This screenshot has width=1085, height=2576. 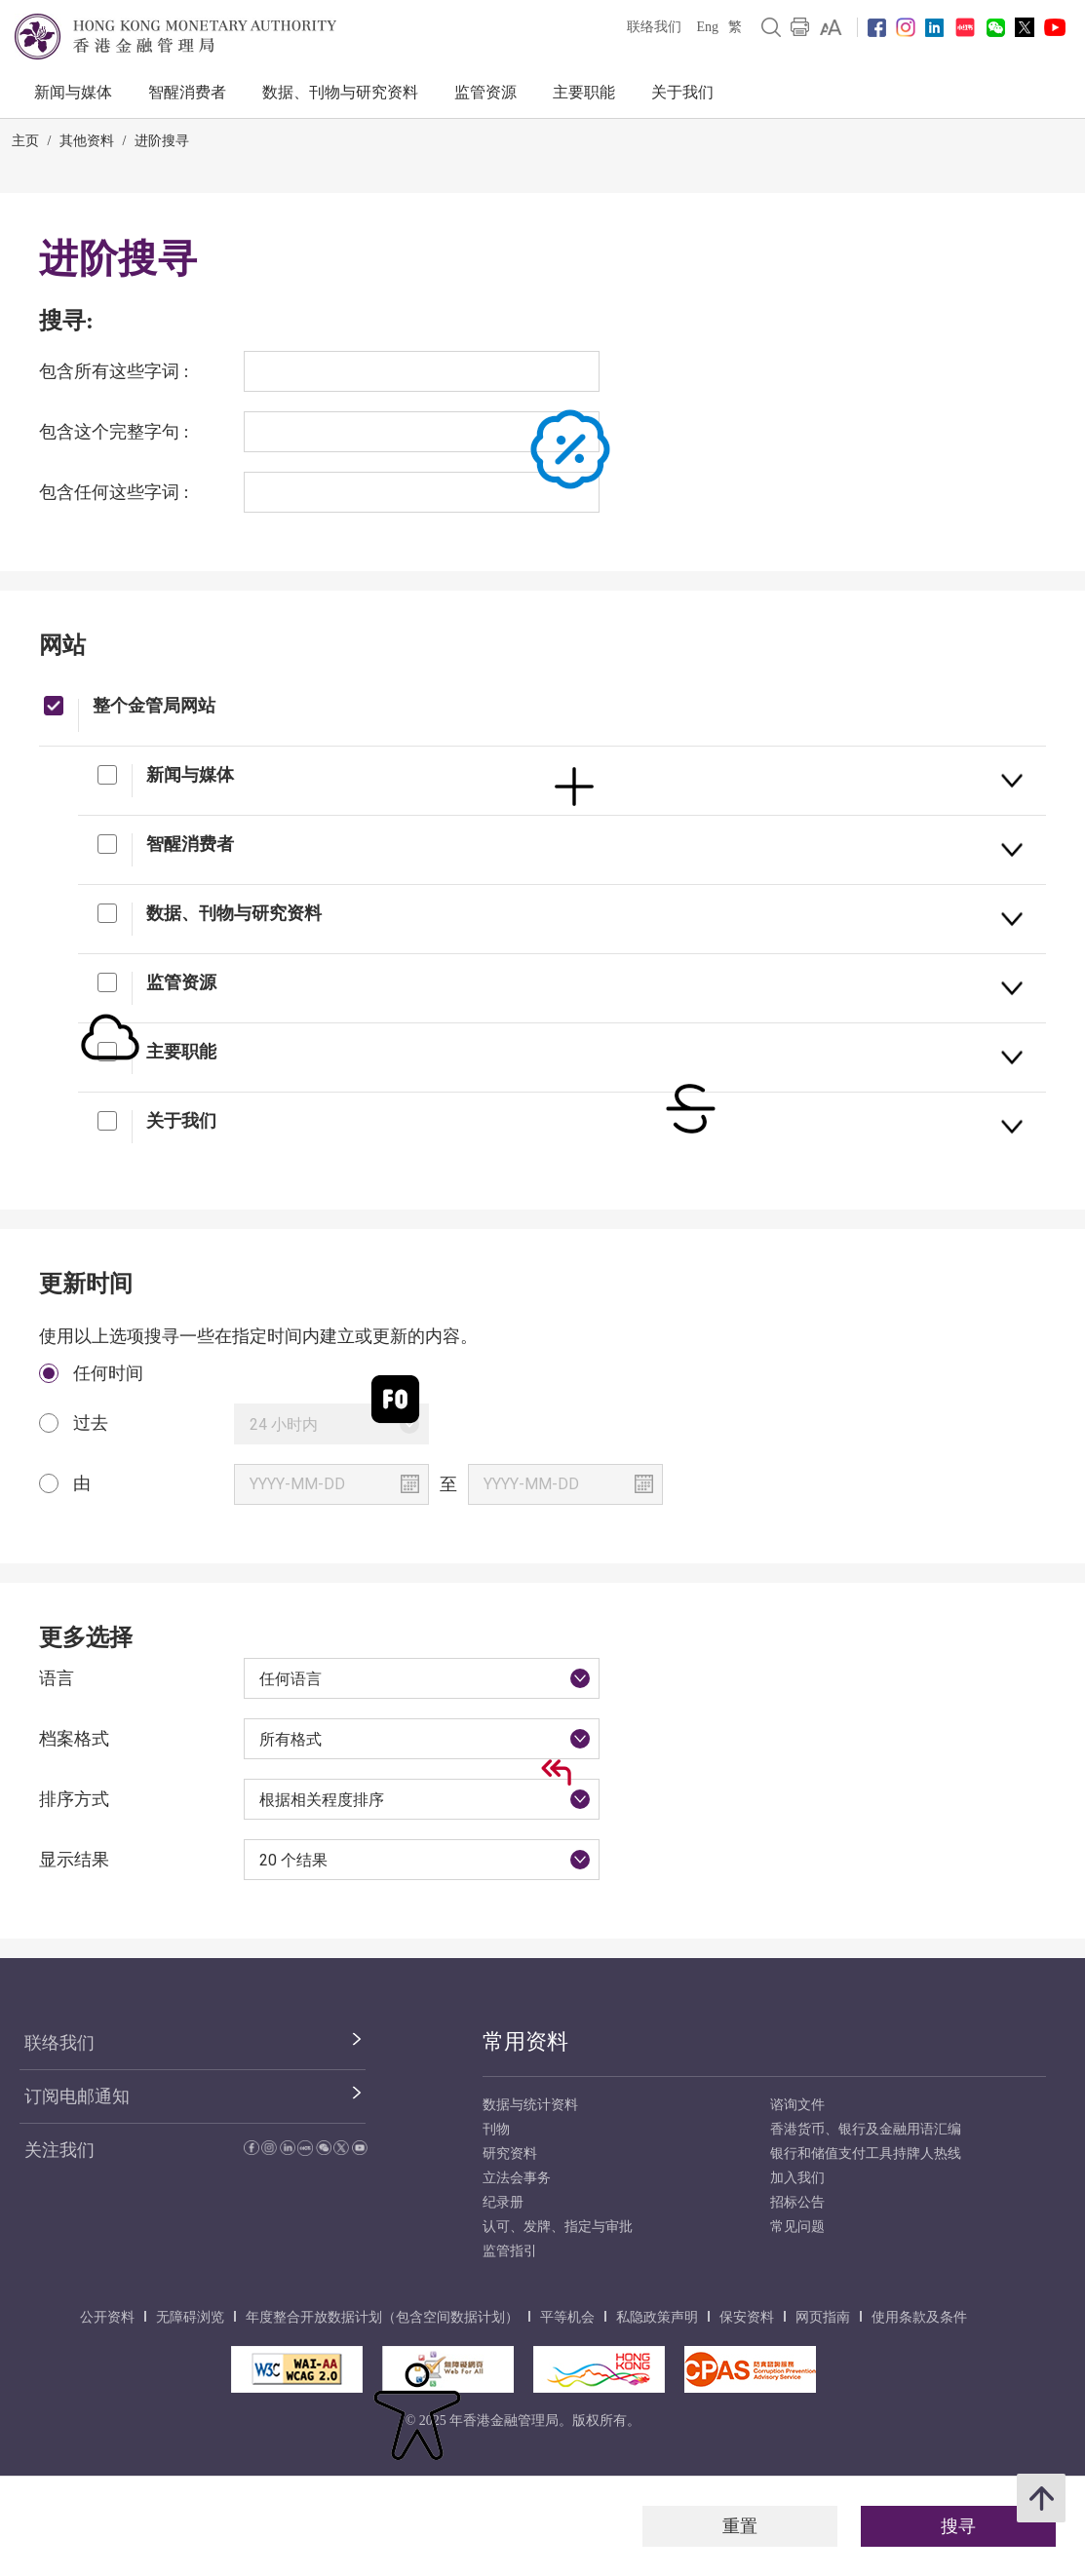 I want to click on view available discounts or promotions, so click(x=570, y=449).